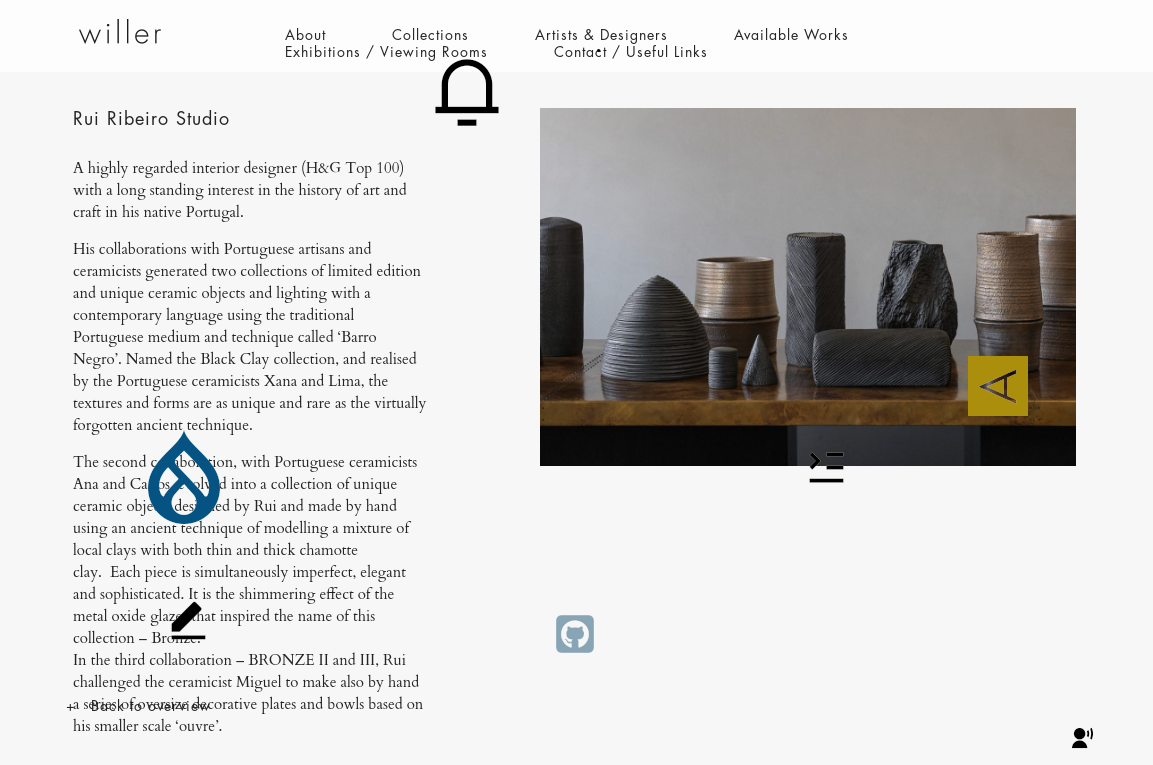 Image resolution: width=1153 pixels, height=765 pixels. What do you see at coordinates (575, 634) in the screenshot?
I see `view project on github` at bounding box center [575, 634].